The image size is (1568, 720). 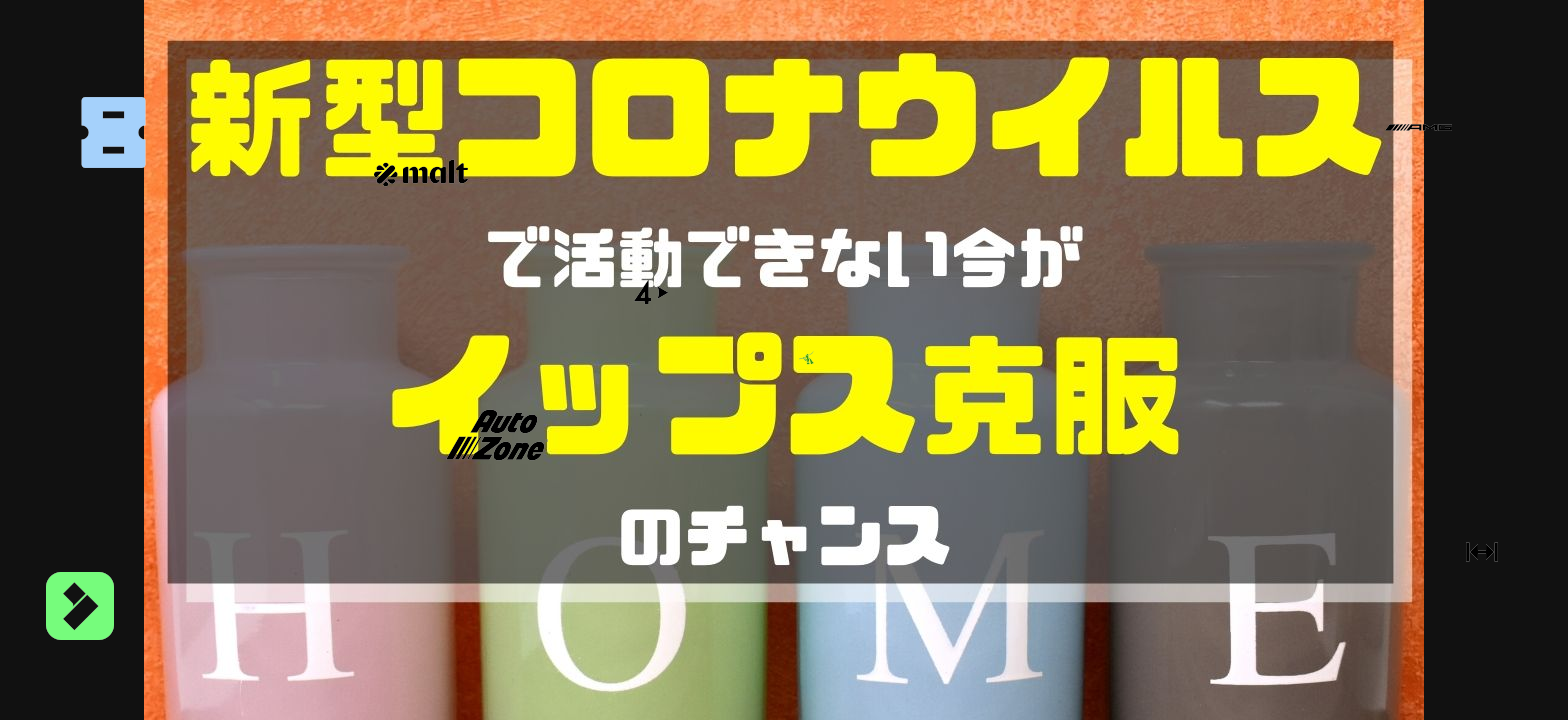 I want to click on mercedes-amg brand logo, so click(x=1418, y=127).